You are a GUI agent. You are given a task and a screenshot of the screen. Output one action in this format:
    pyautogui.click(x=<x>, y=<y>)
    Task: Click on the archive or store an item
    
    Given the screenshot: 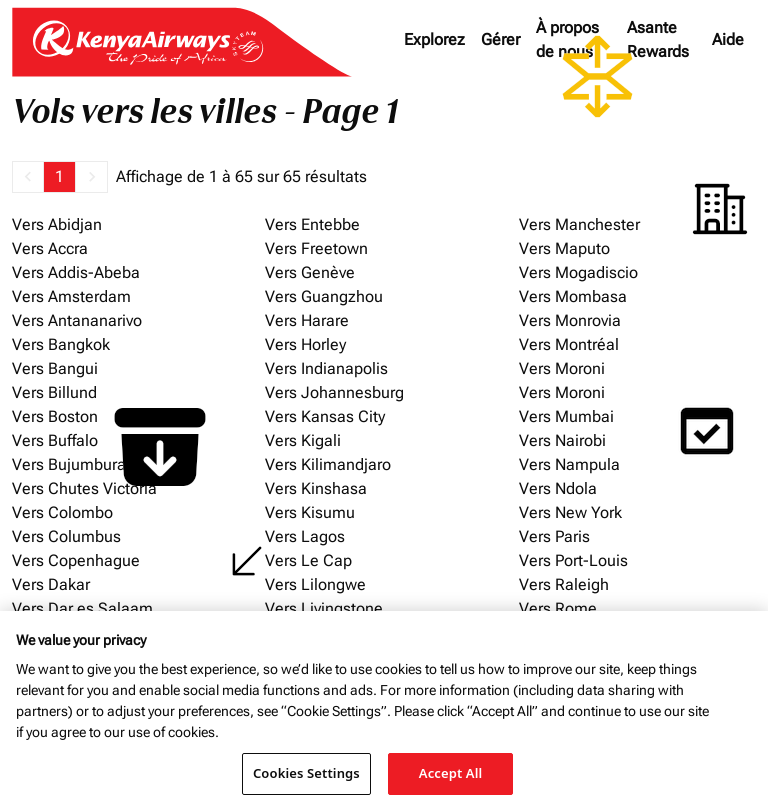 What is the action you would take?
    pyautogui.click(x=160, y=447)
    